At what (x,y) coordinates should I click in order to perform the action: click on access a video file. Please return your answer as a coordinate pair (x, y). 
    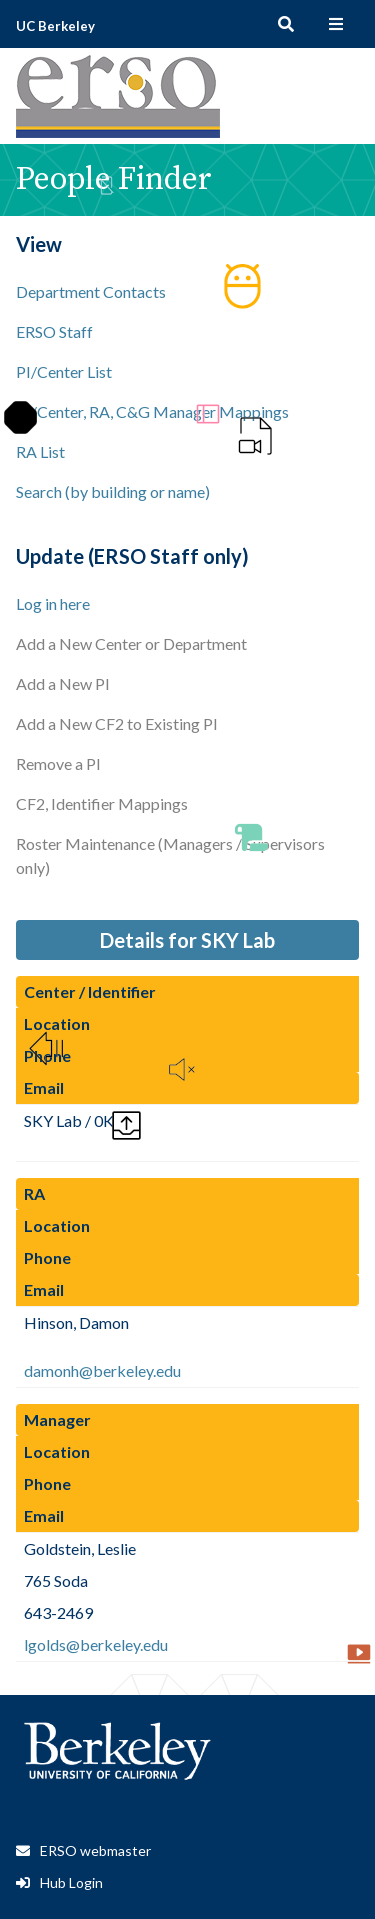
    Looking at the image, I should click on (256, 436).